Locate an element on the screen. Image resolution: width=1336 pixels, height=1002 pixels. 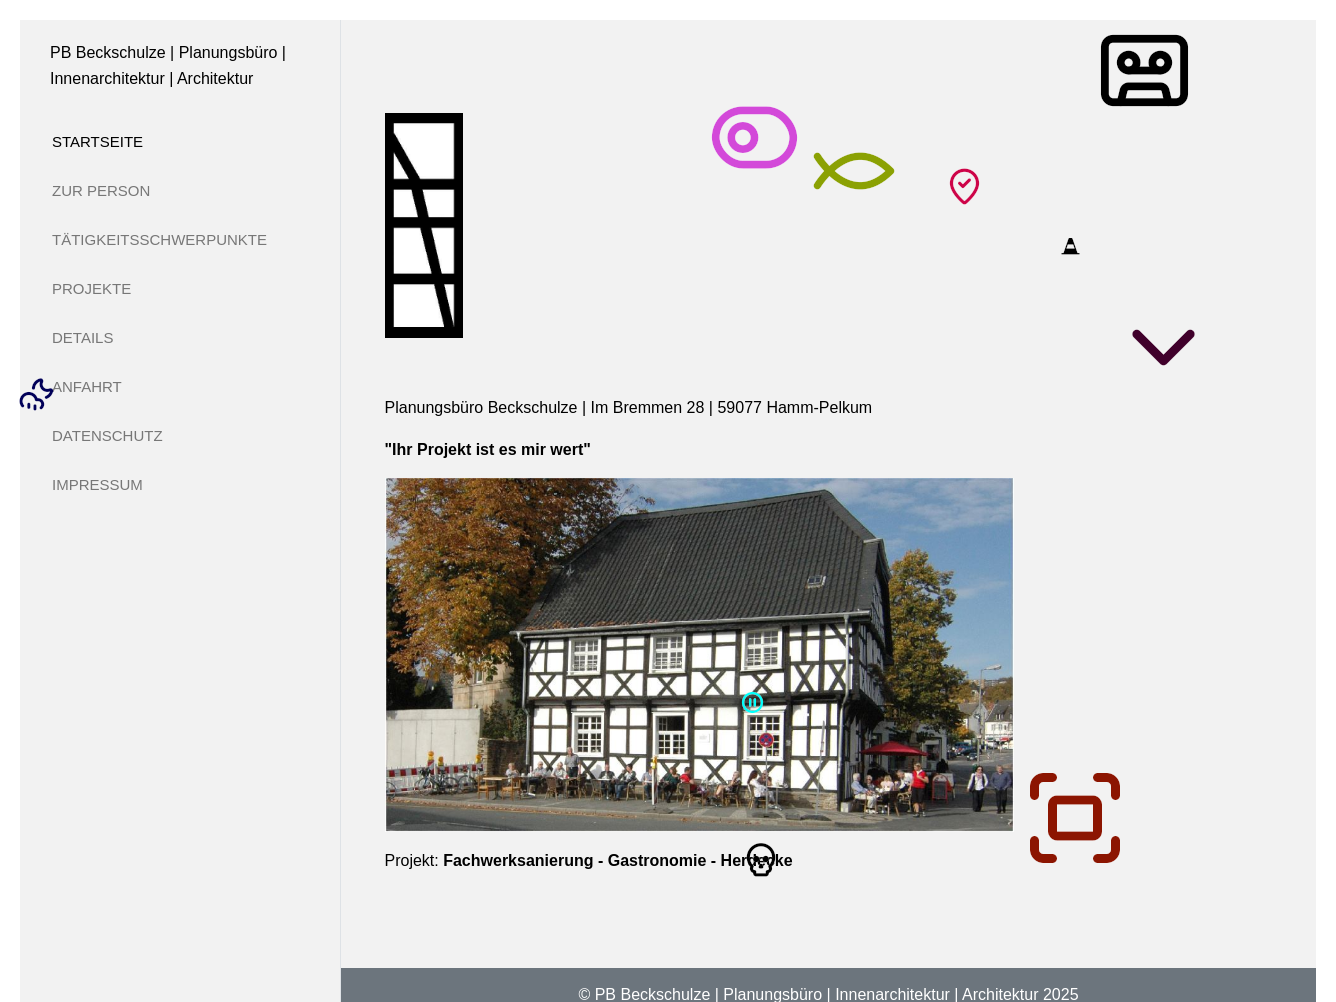
toggle switch in off position is located at coordinates (754, 137).